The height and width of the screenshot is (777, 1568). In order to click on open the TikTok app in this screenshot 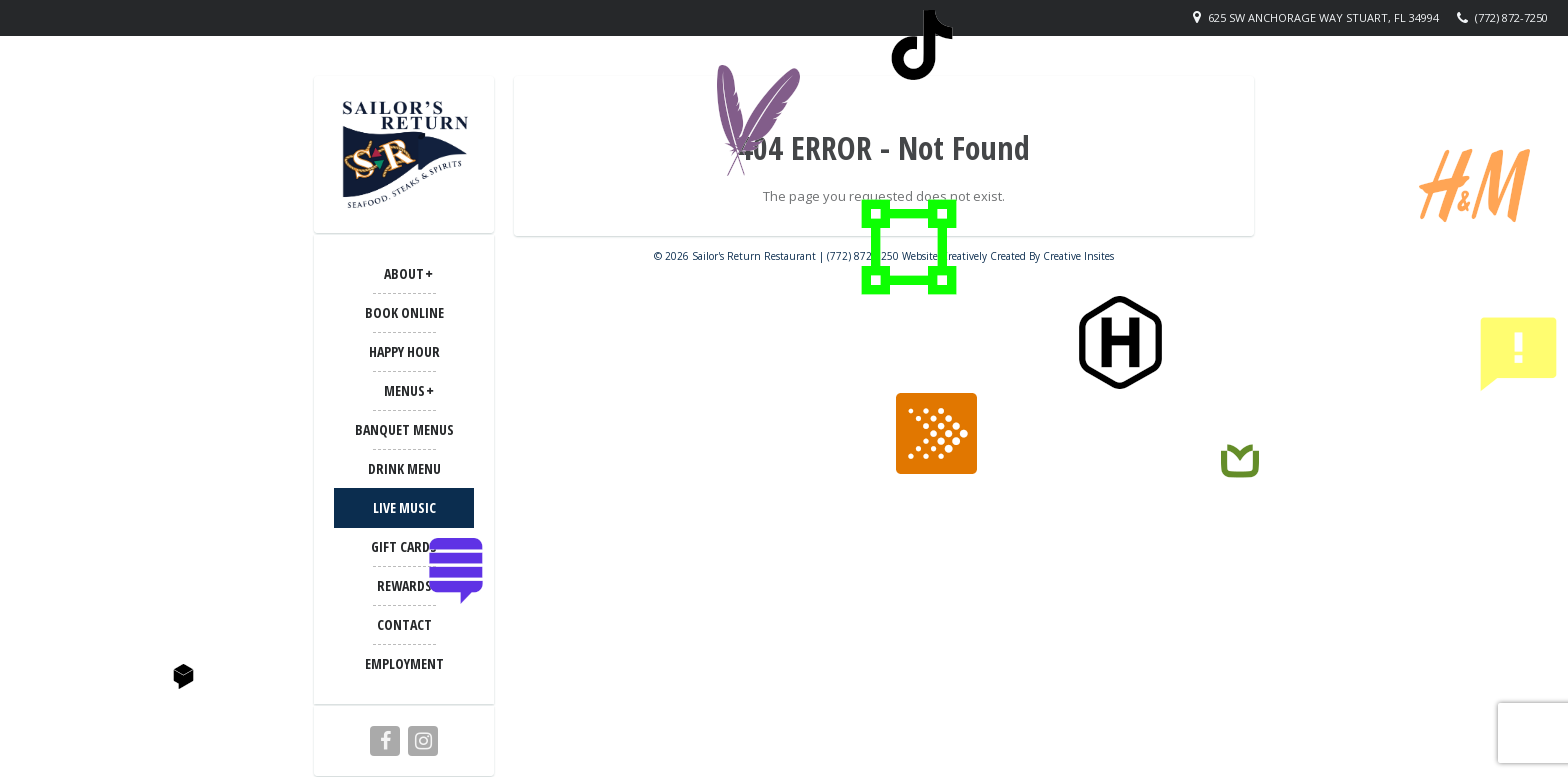, I will do `click(922, 45)`.